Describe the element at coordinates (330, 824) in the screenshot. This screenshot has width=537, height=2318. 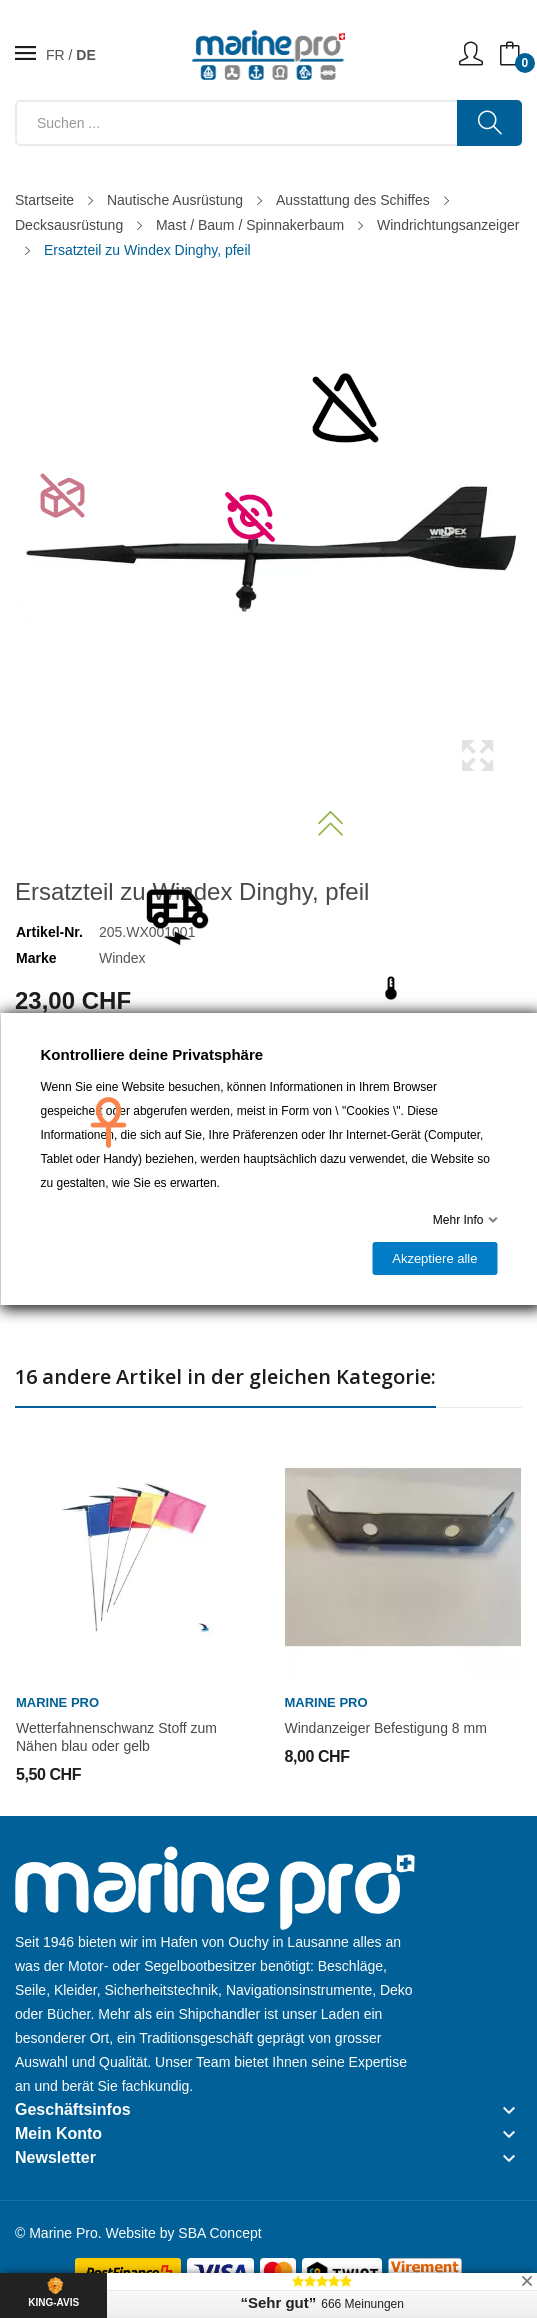
I see `scroll to top of page` at that location.